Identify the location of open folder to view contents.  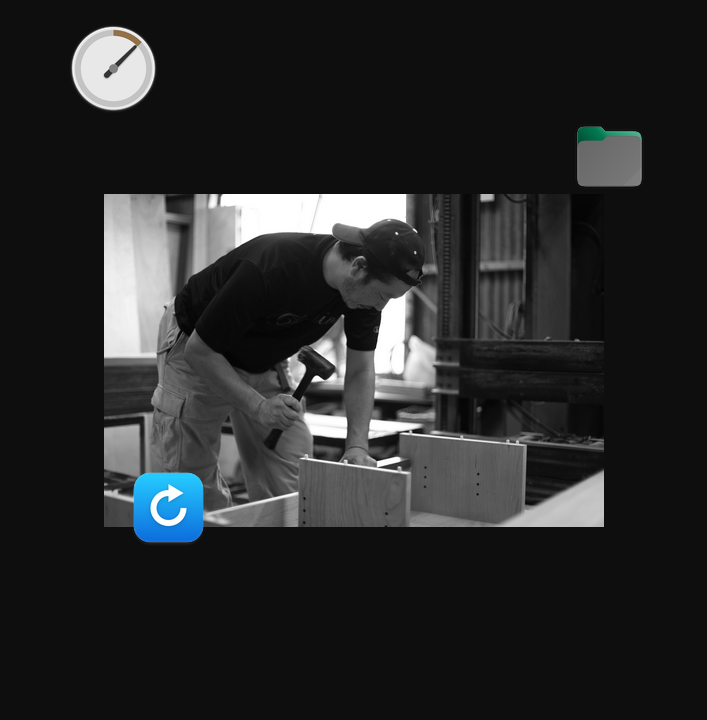
(609, 156).